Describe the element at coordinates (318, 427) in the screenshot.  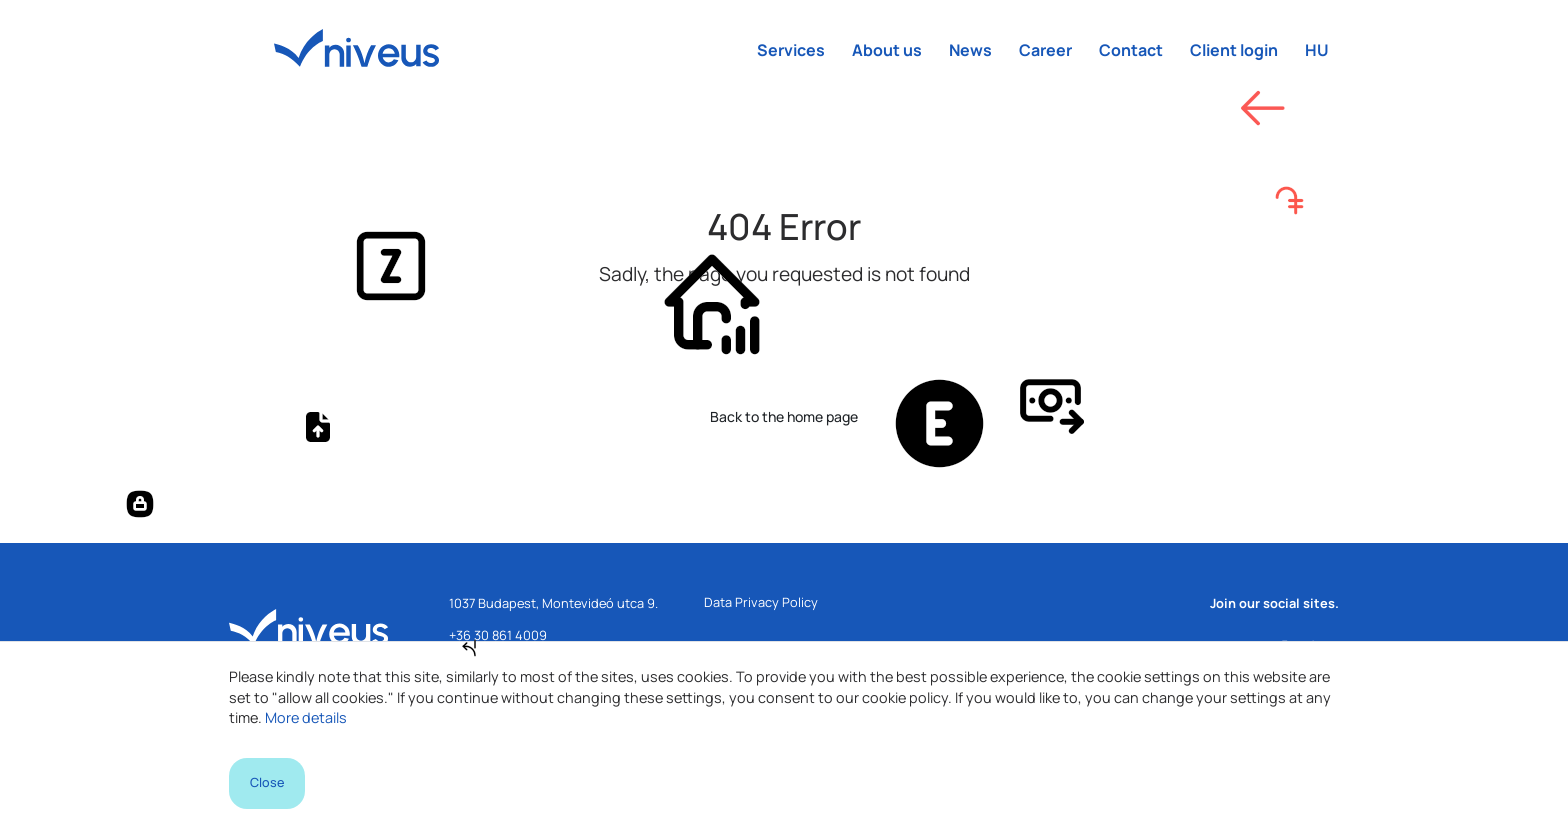
I see `upload a file` at that location.